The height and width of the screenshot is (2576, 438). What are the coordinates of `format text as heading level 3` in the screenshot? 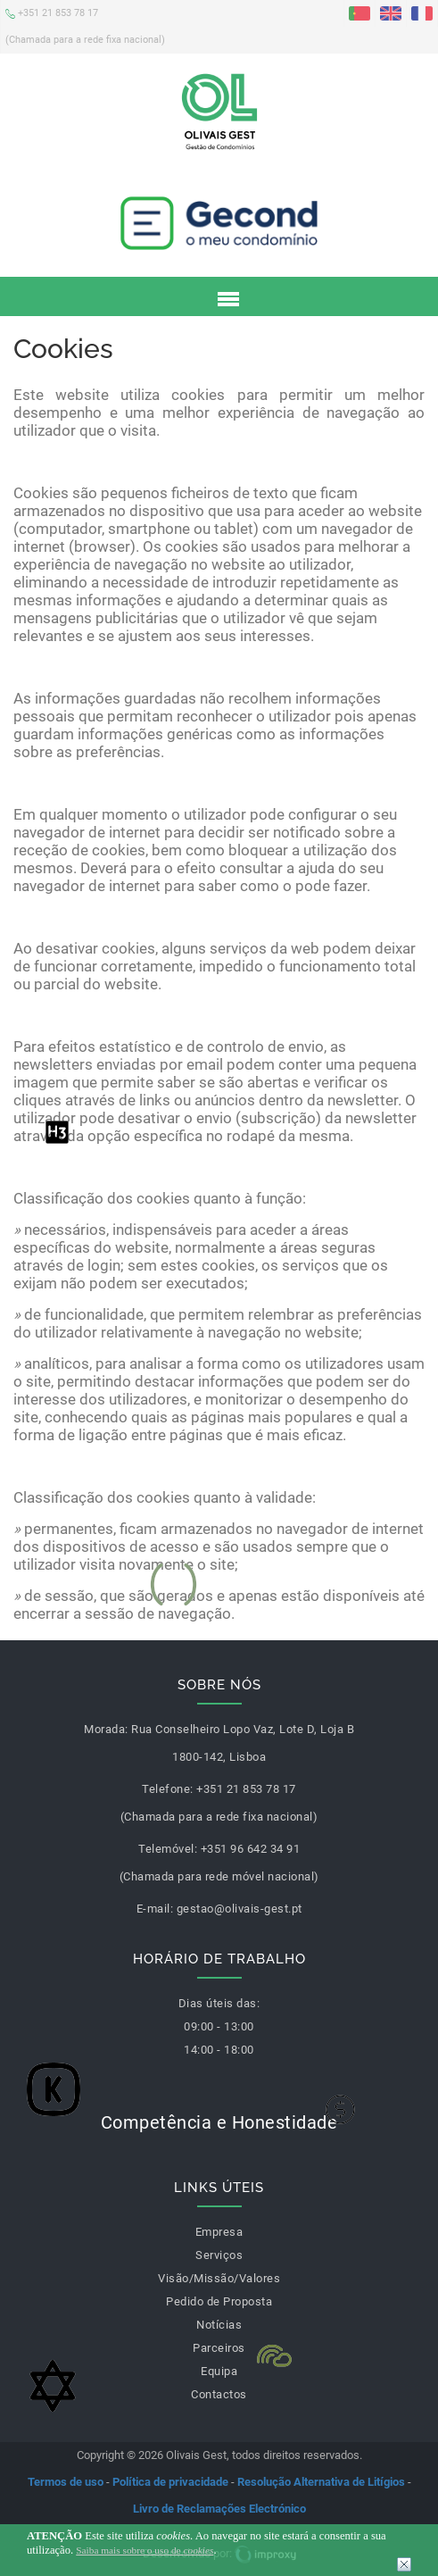 It's located at (57, 1132).